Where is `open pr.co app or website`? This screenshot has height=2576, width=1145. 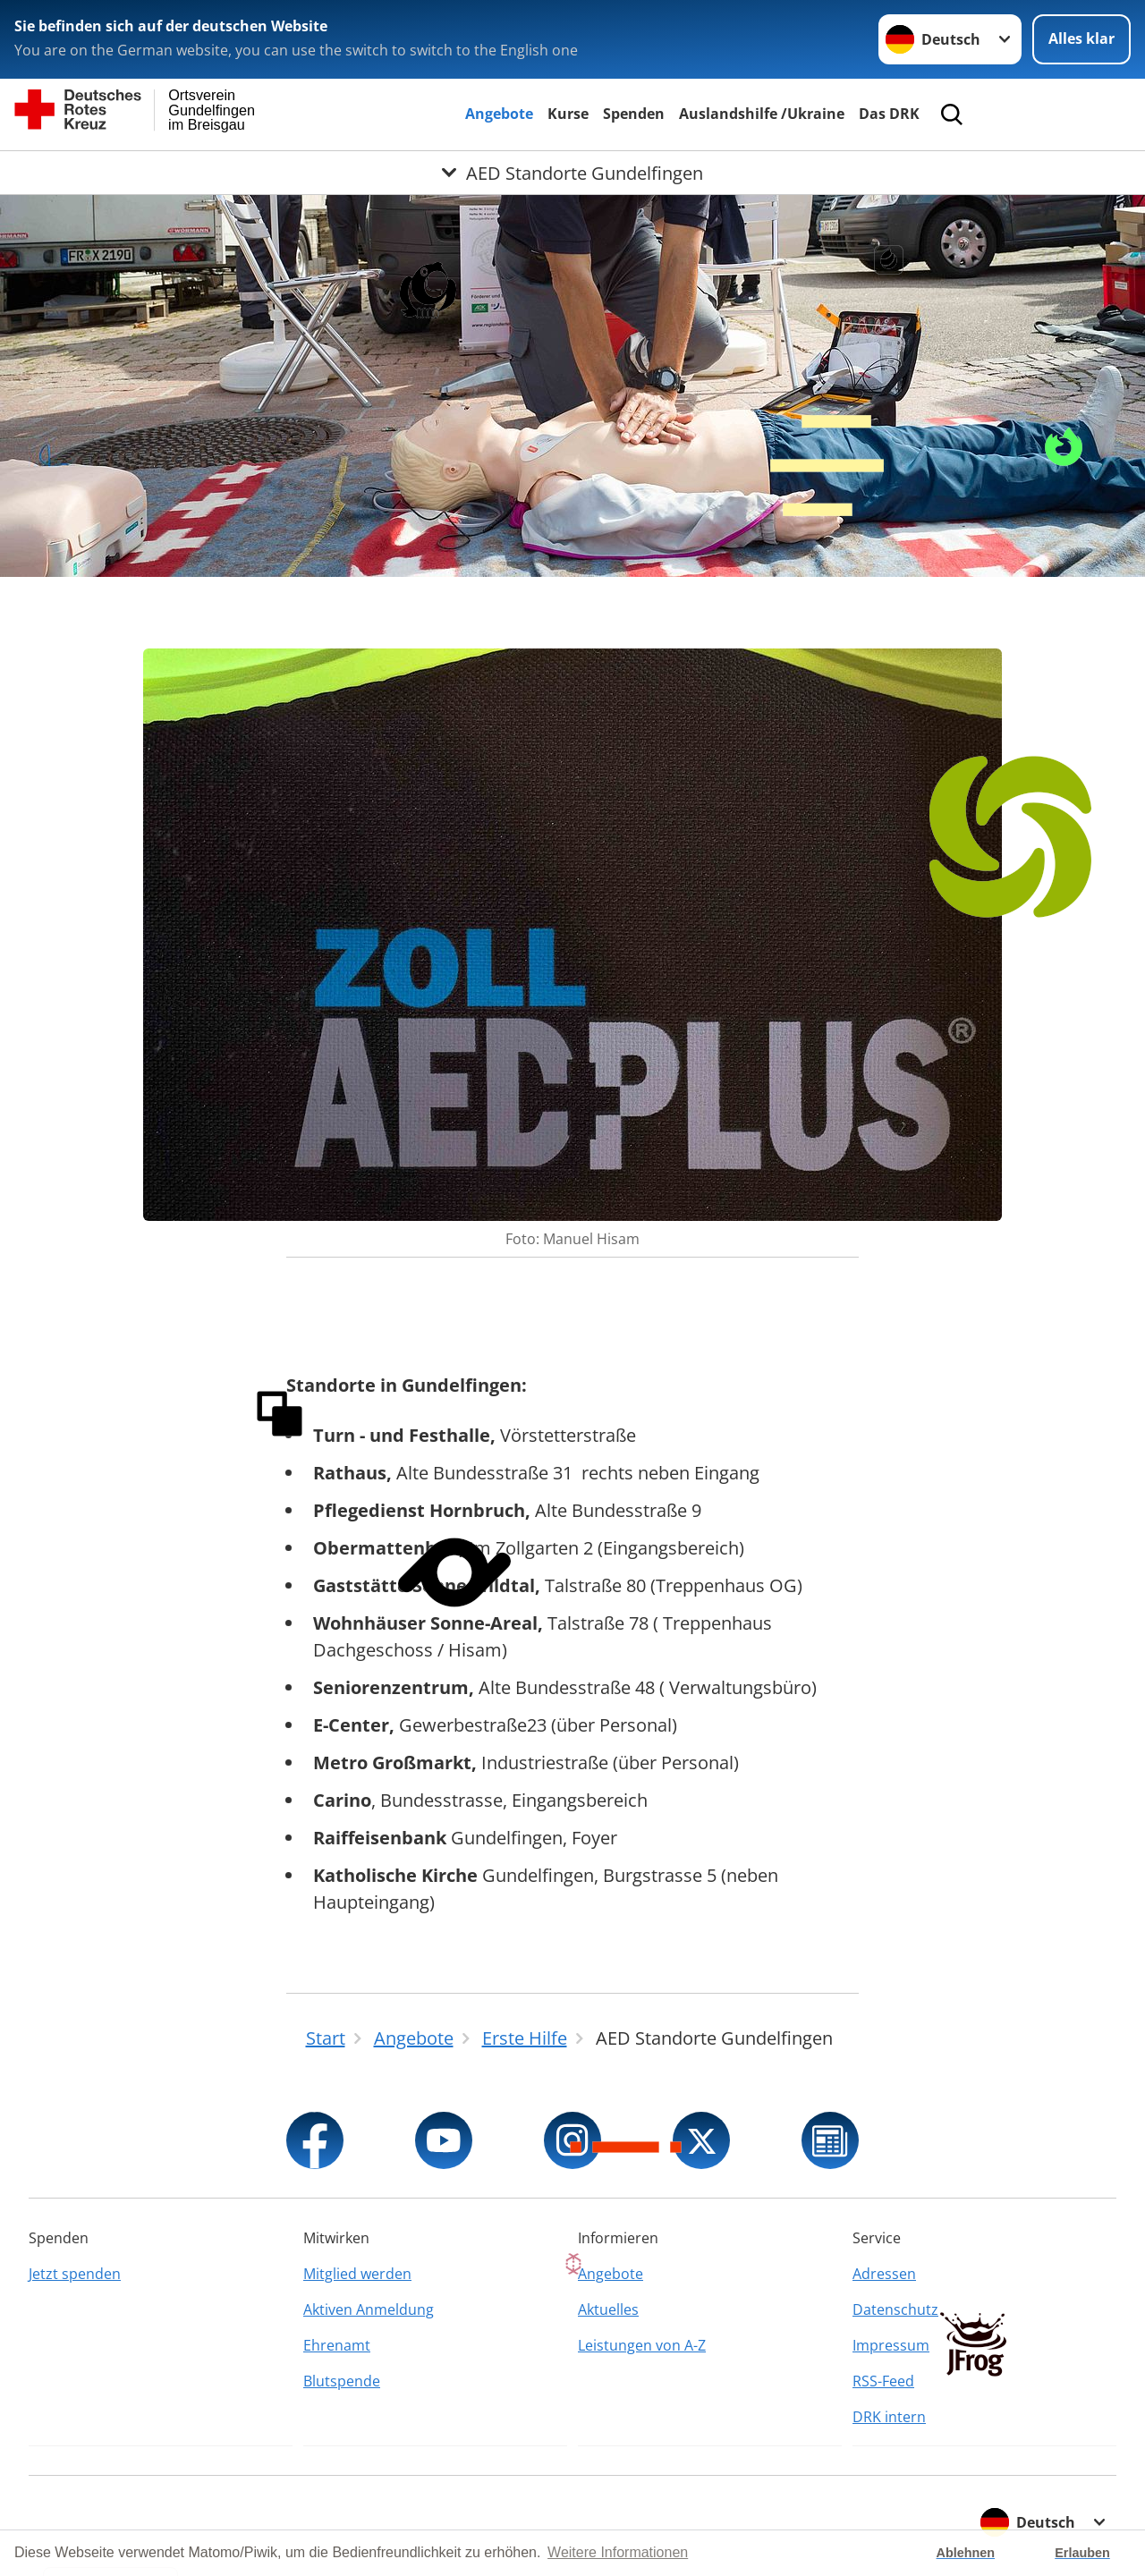
open pr.co app or website is located at coordinates (454, 1572).